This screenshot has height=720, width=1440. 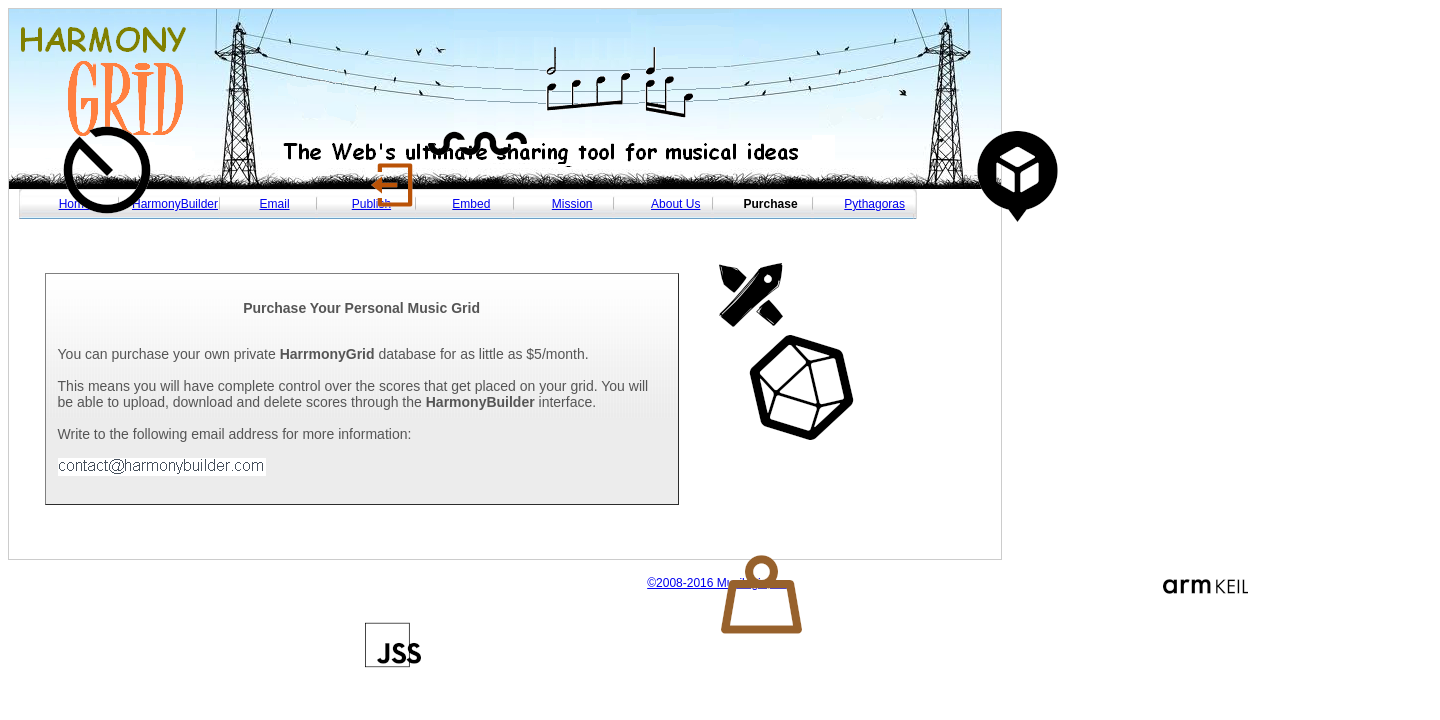 I want to click on influxdb time-series database logo, so click(x=801, y=387).